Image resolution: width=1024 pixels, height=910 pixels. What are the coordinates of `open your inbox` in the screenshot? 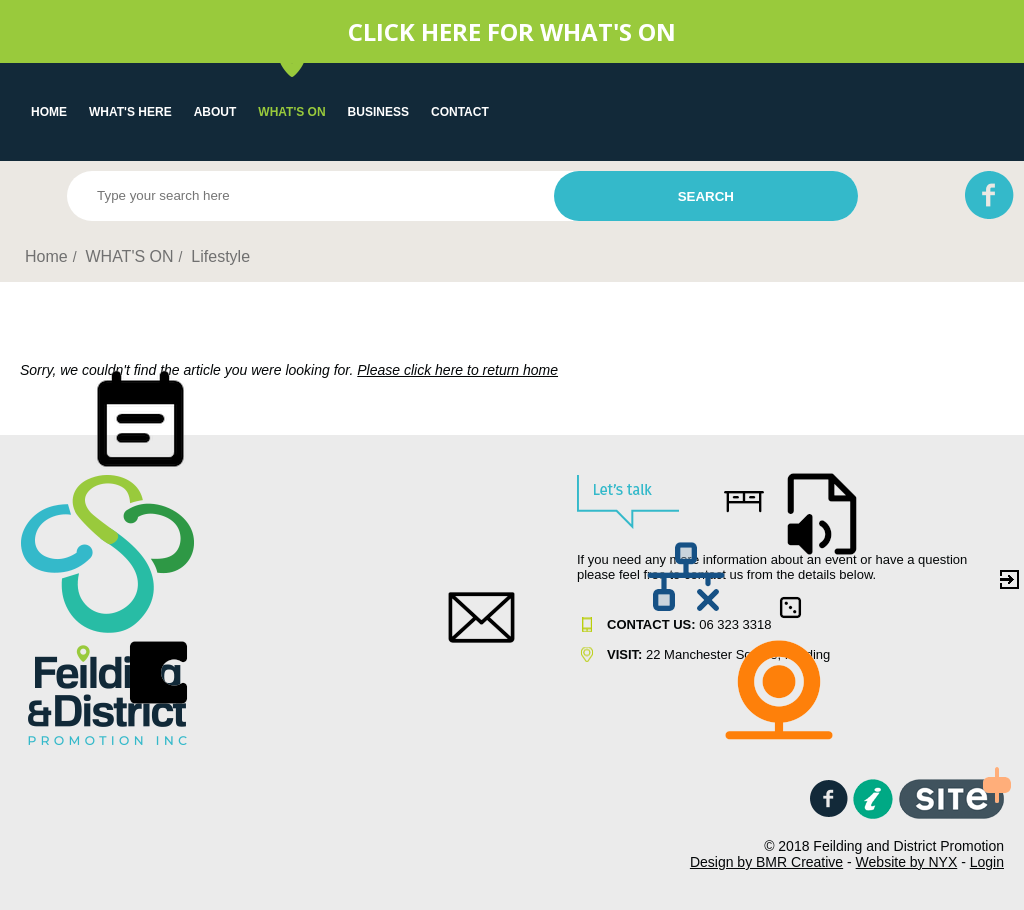 It's located at (481, 617).